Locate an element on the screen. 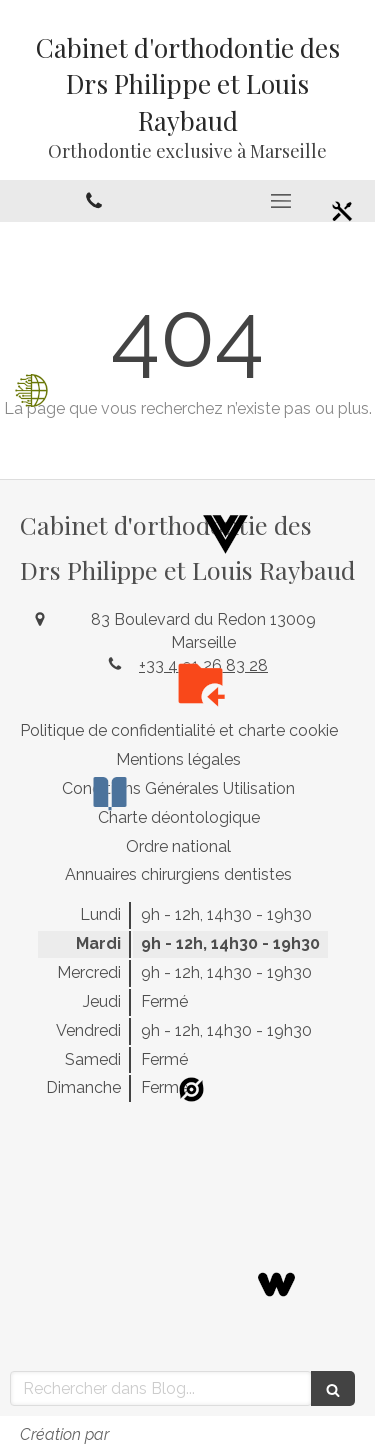 The image size is (375, 1454). access settings or configuration options is located at coordinates (342, 211).